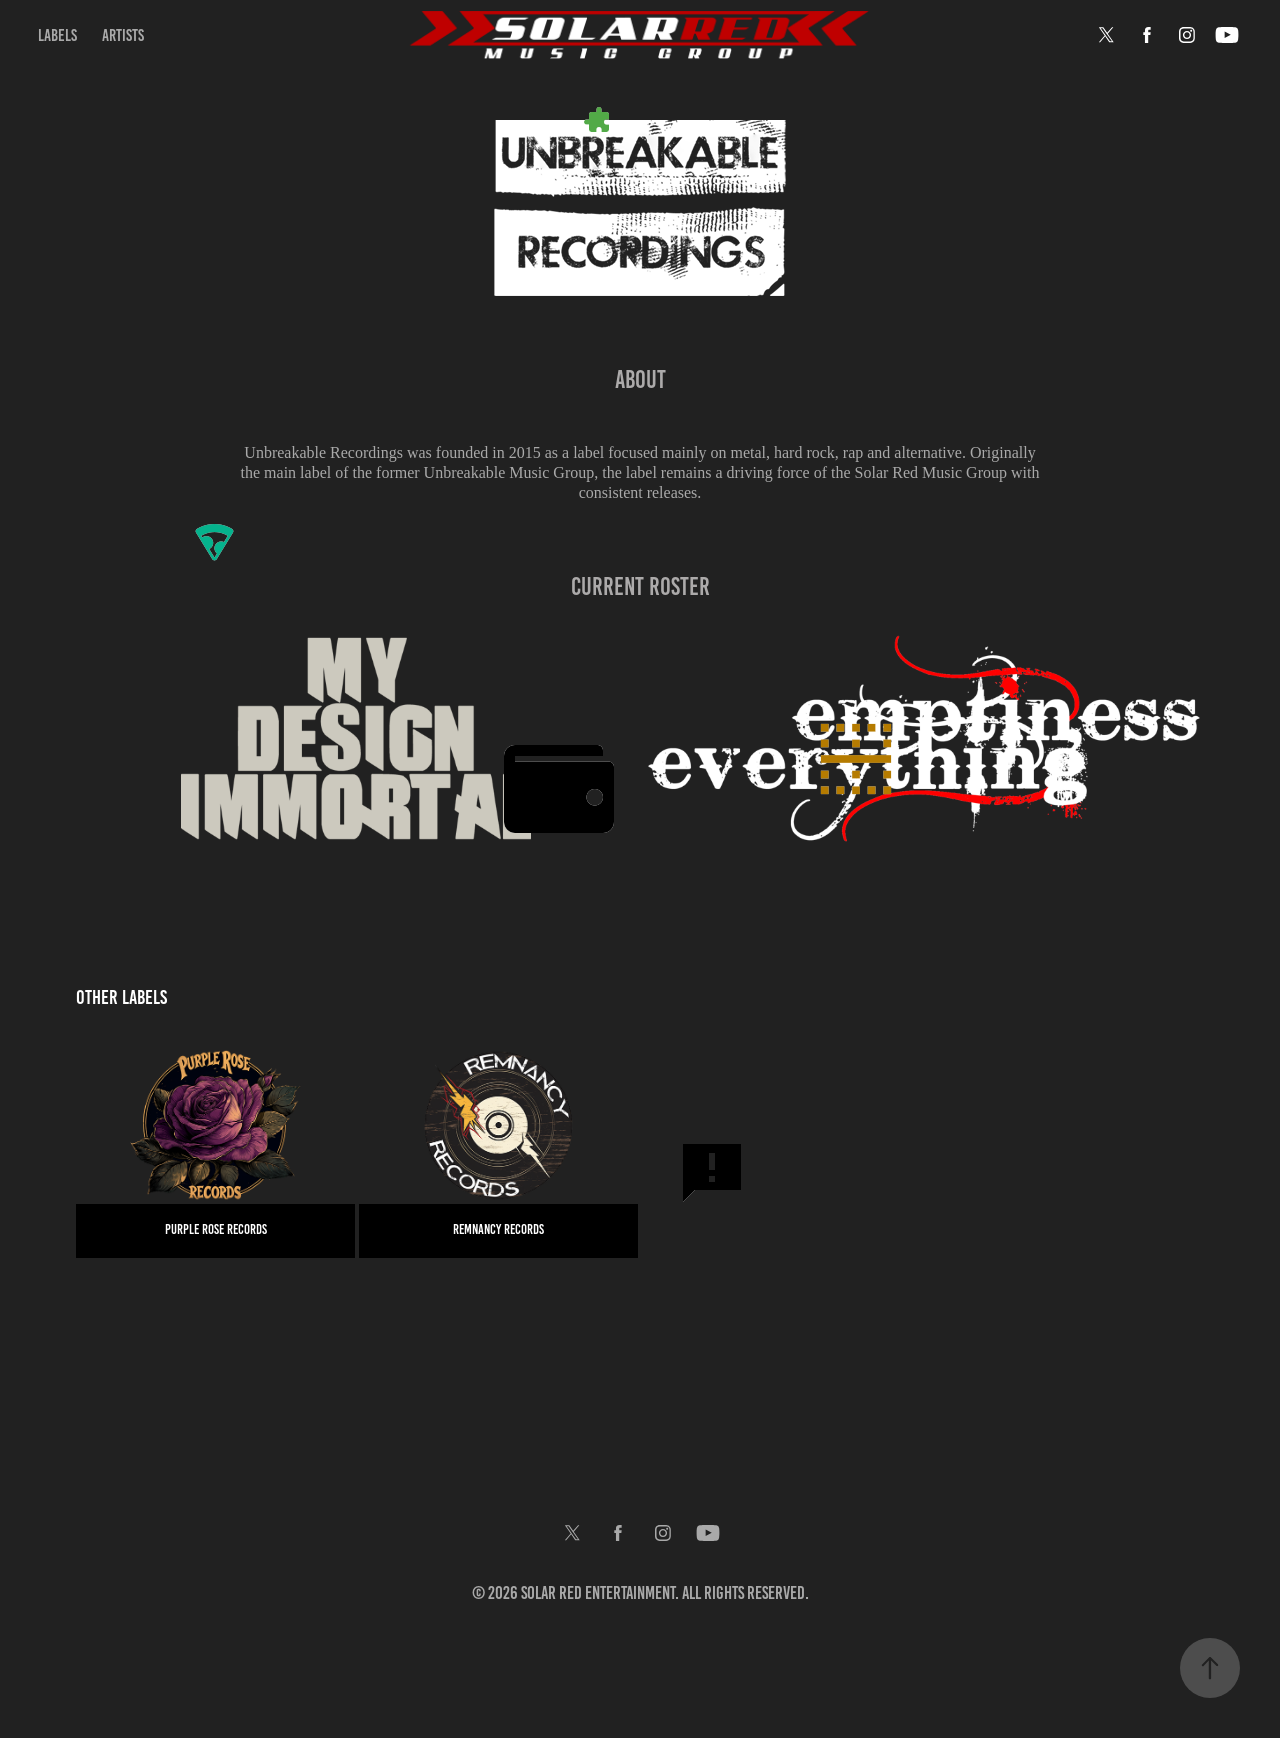  I want to click on manage plugins or extensions, so click(596, 119).